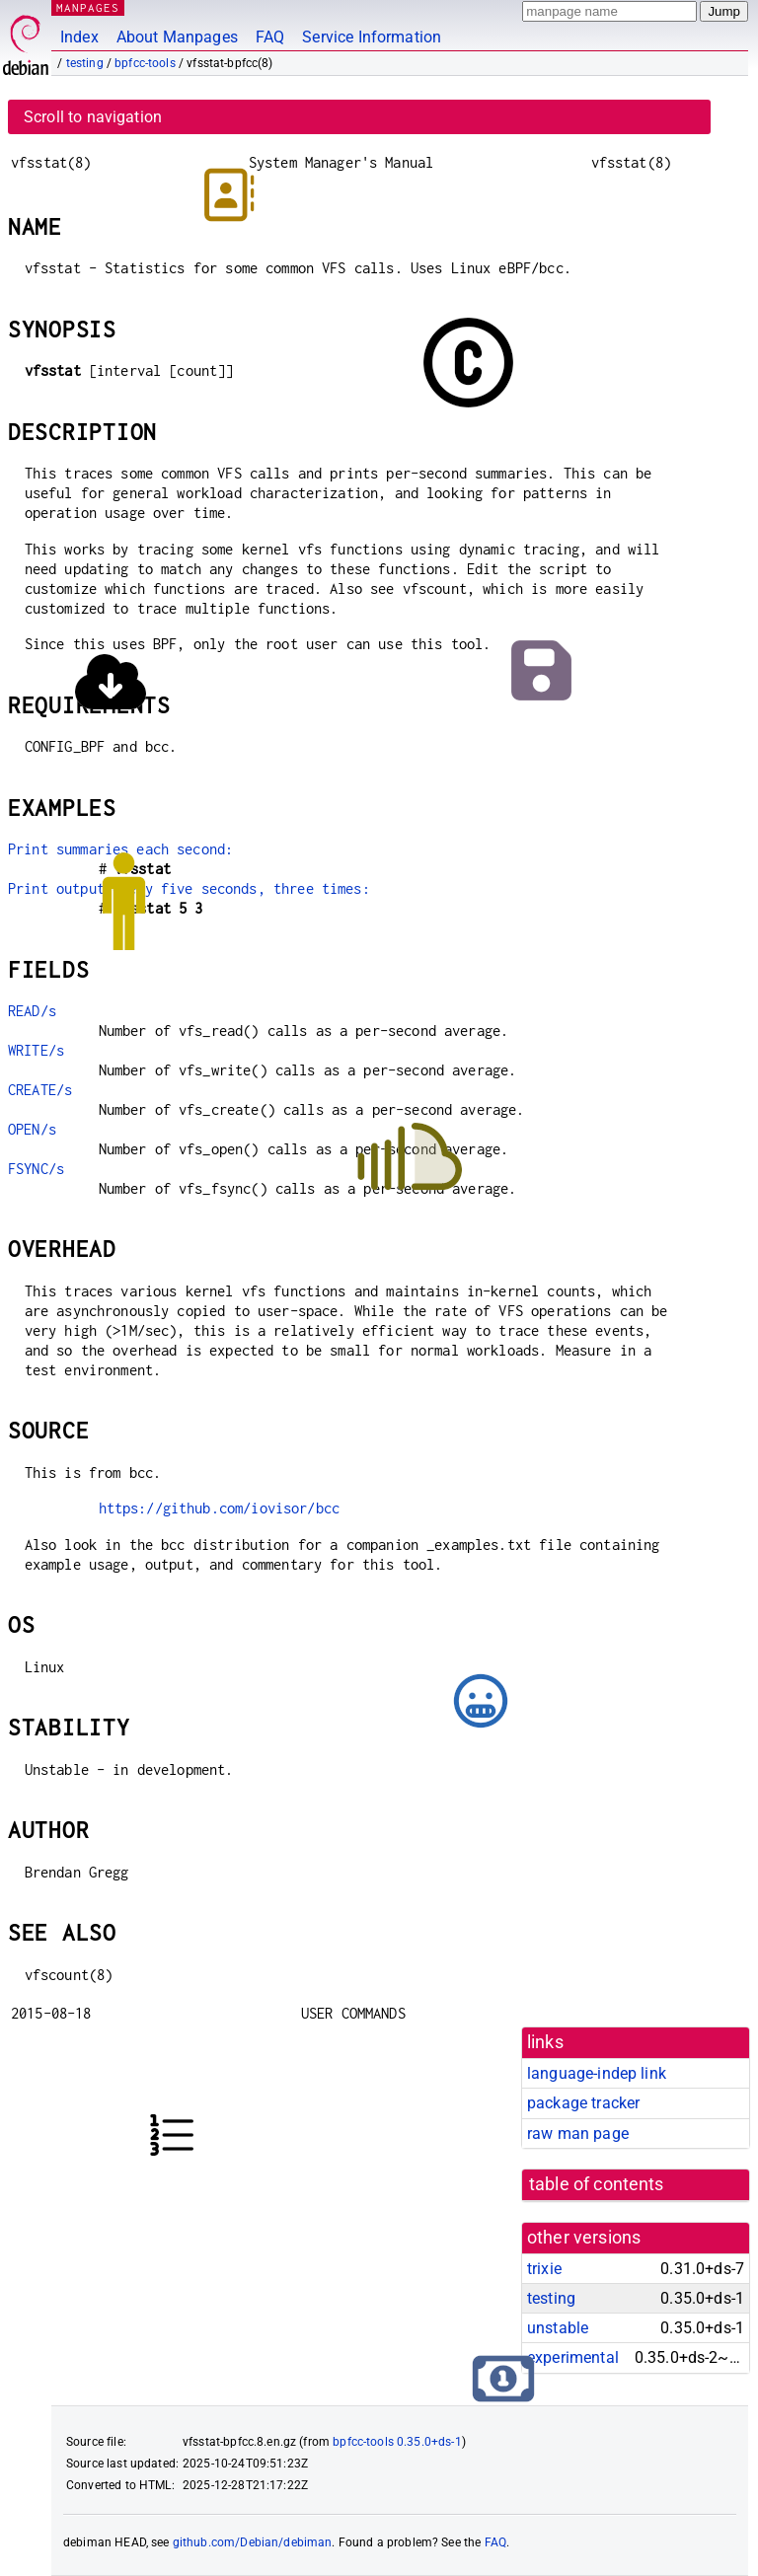 The image size is (758, 2576). Describe the element at coordinates (123, 901) in the screenshot. I see `select male gender option` at that location.